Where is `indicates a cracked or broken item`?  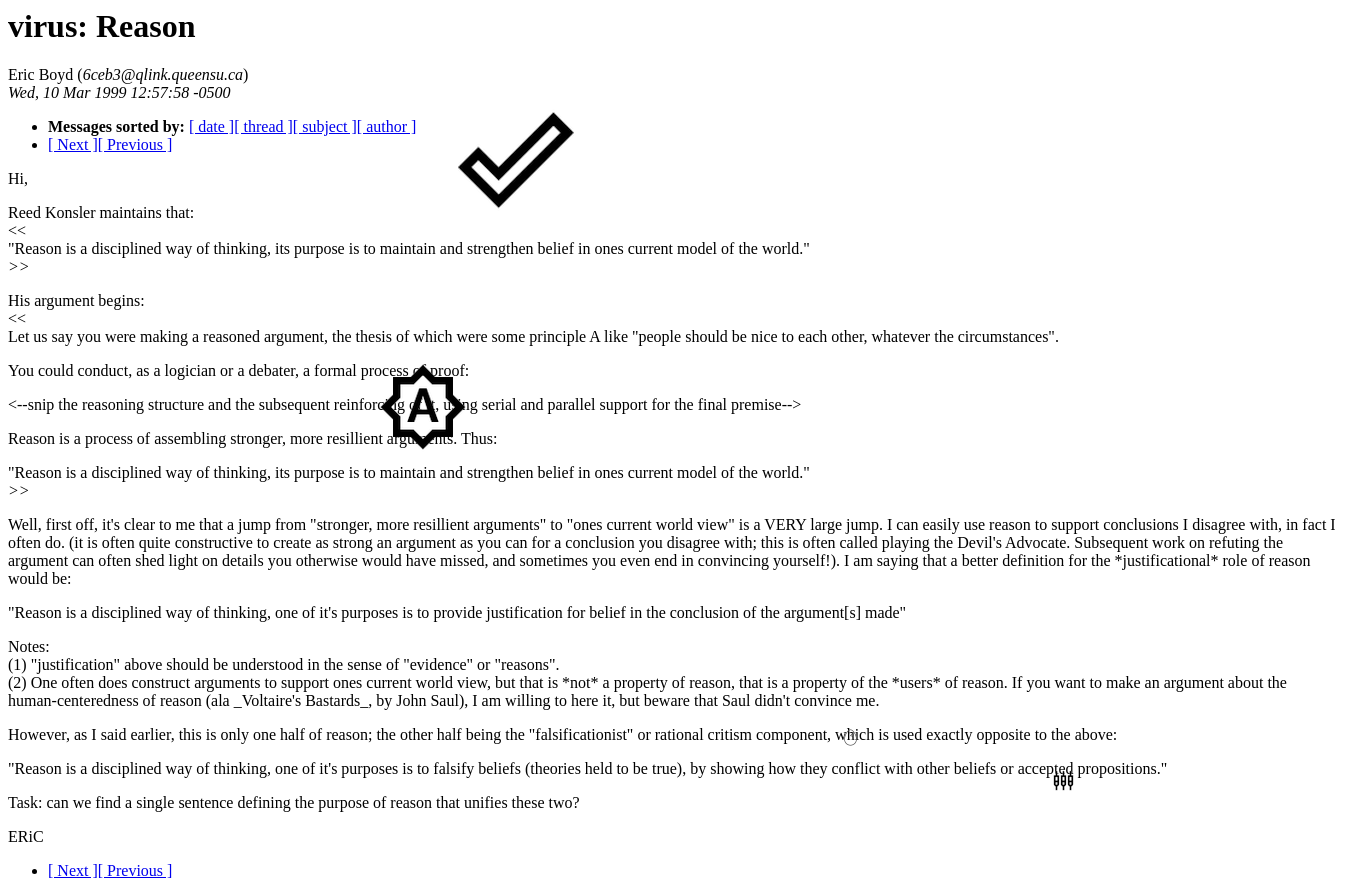
indicates a cracked or broken item is located at coordinates (850, 737).